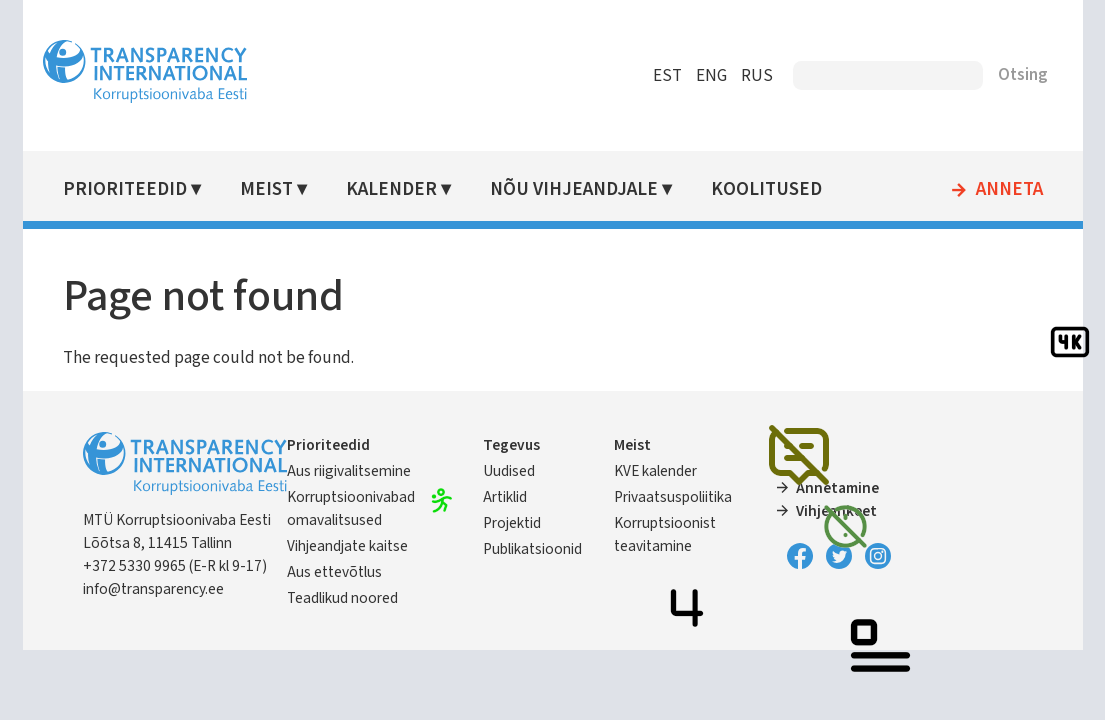  Describe the element at coordinates (880, 645) in the screenshot. I see `disable text wrapping around image` at that location.